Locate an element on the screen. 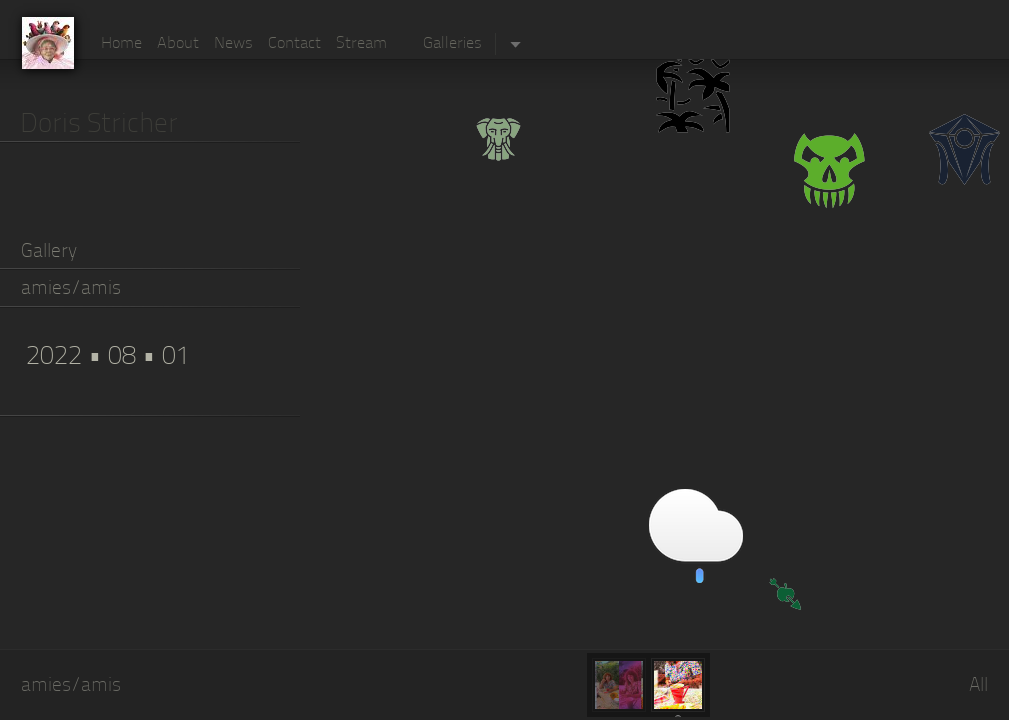 This screenshot has width=1009, height=720. william tell archery achievement unlocked is located at coordinates (785, 594).